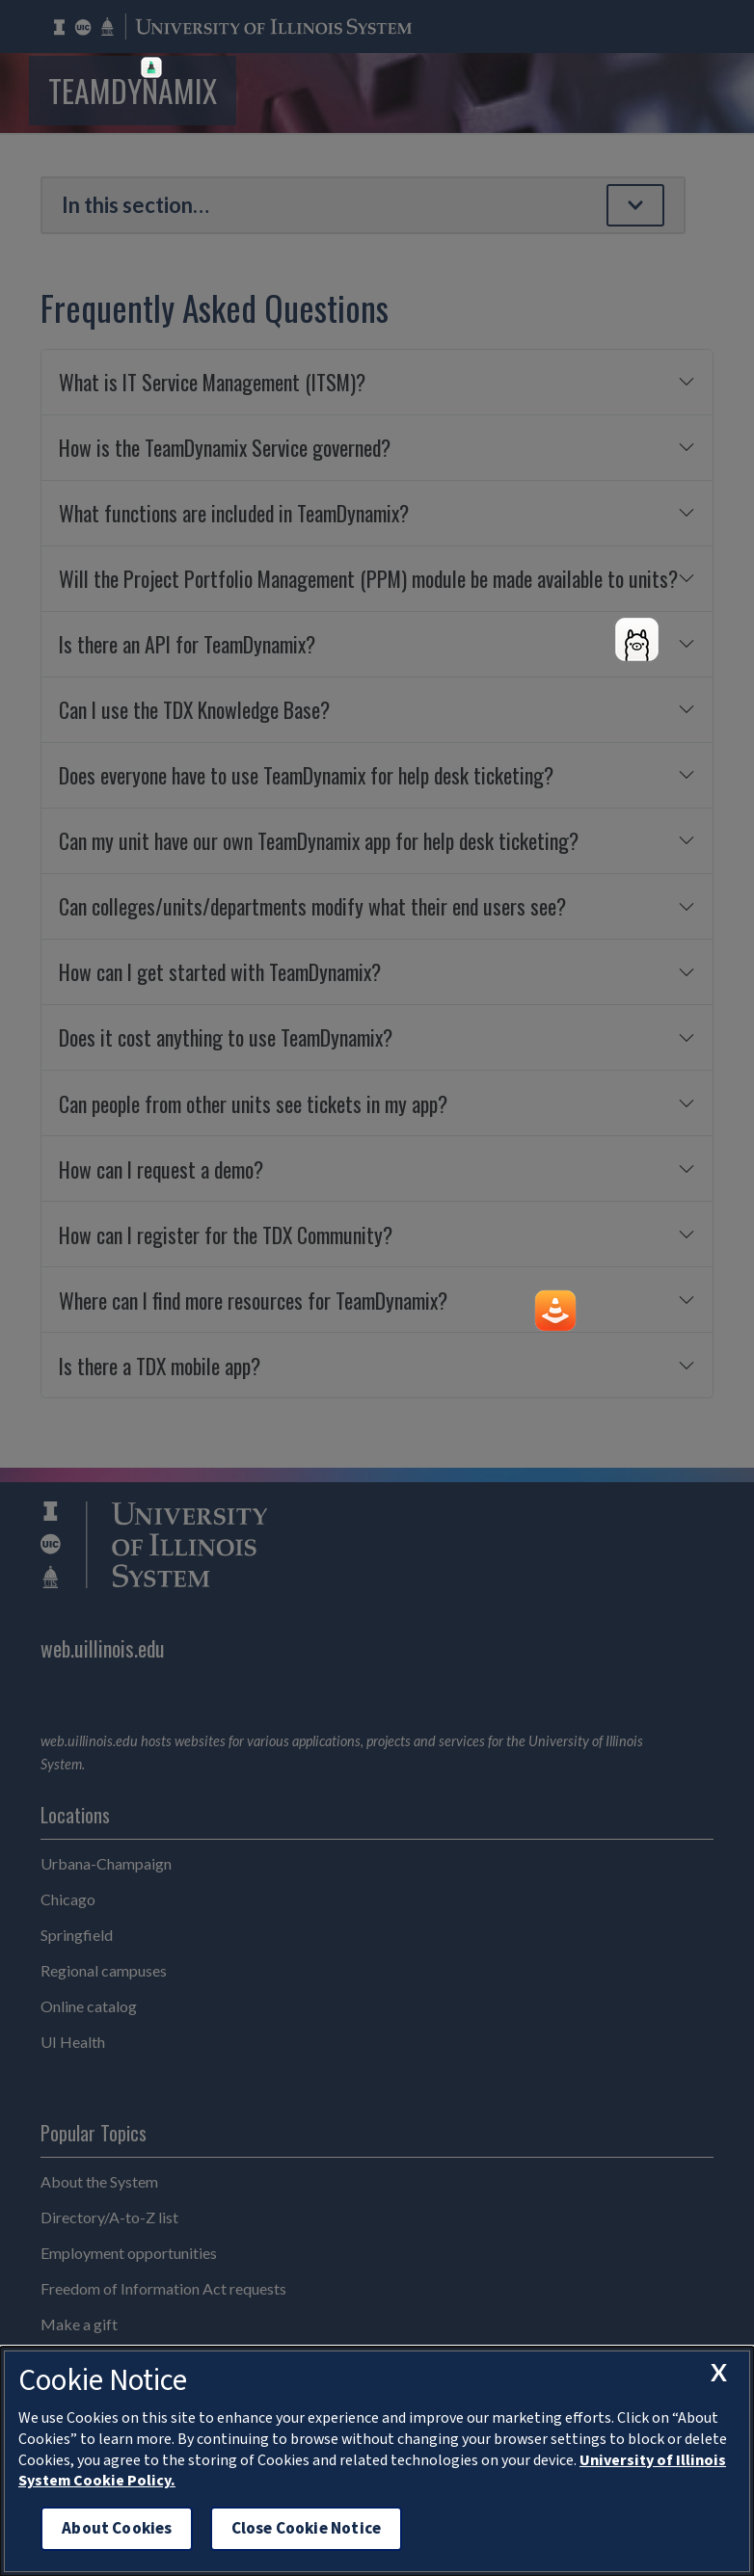 This screenshot has width=754, height=2576. I want to click on open the ollama app, so click(636, 639).